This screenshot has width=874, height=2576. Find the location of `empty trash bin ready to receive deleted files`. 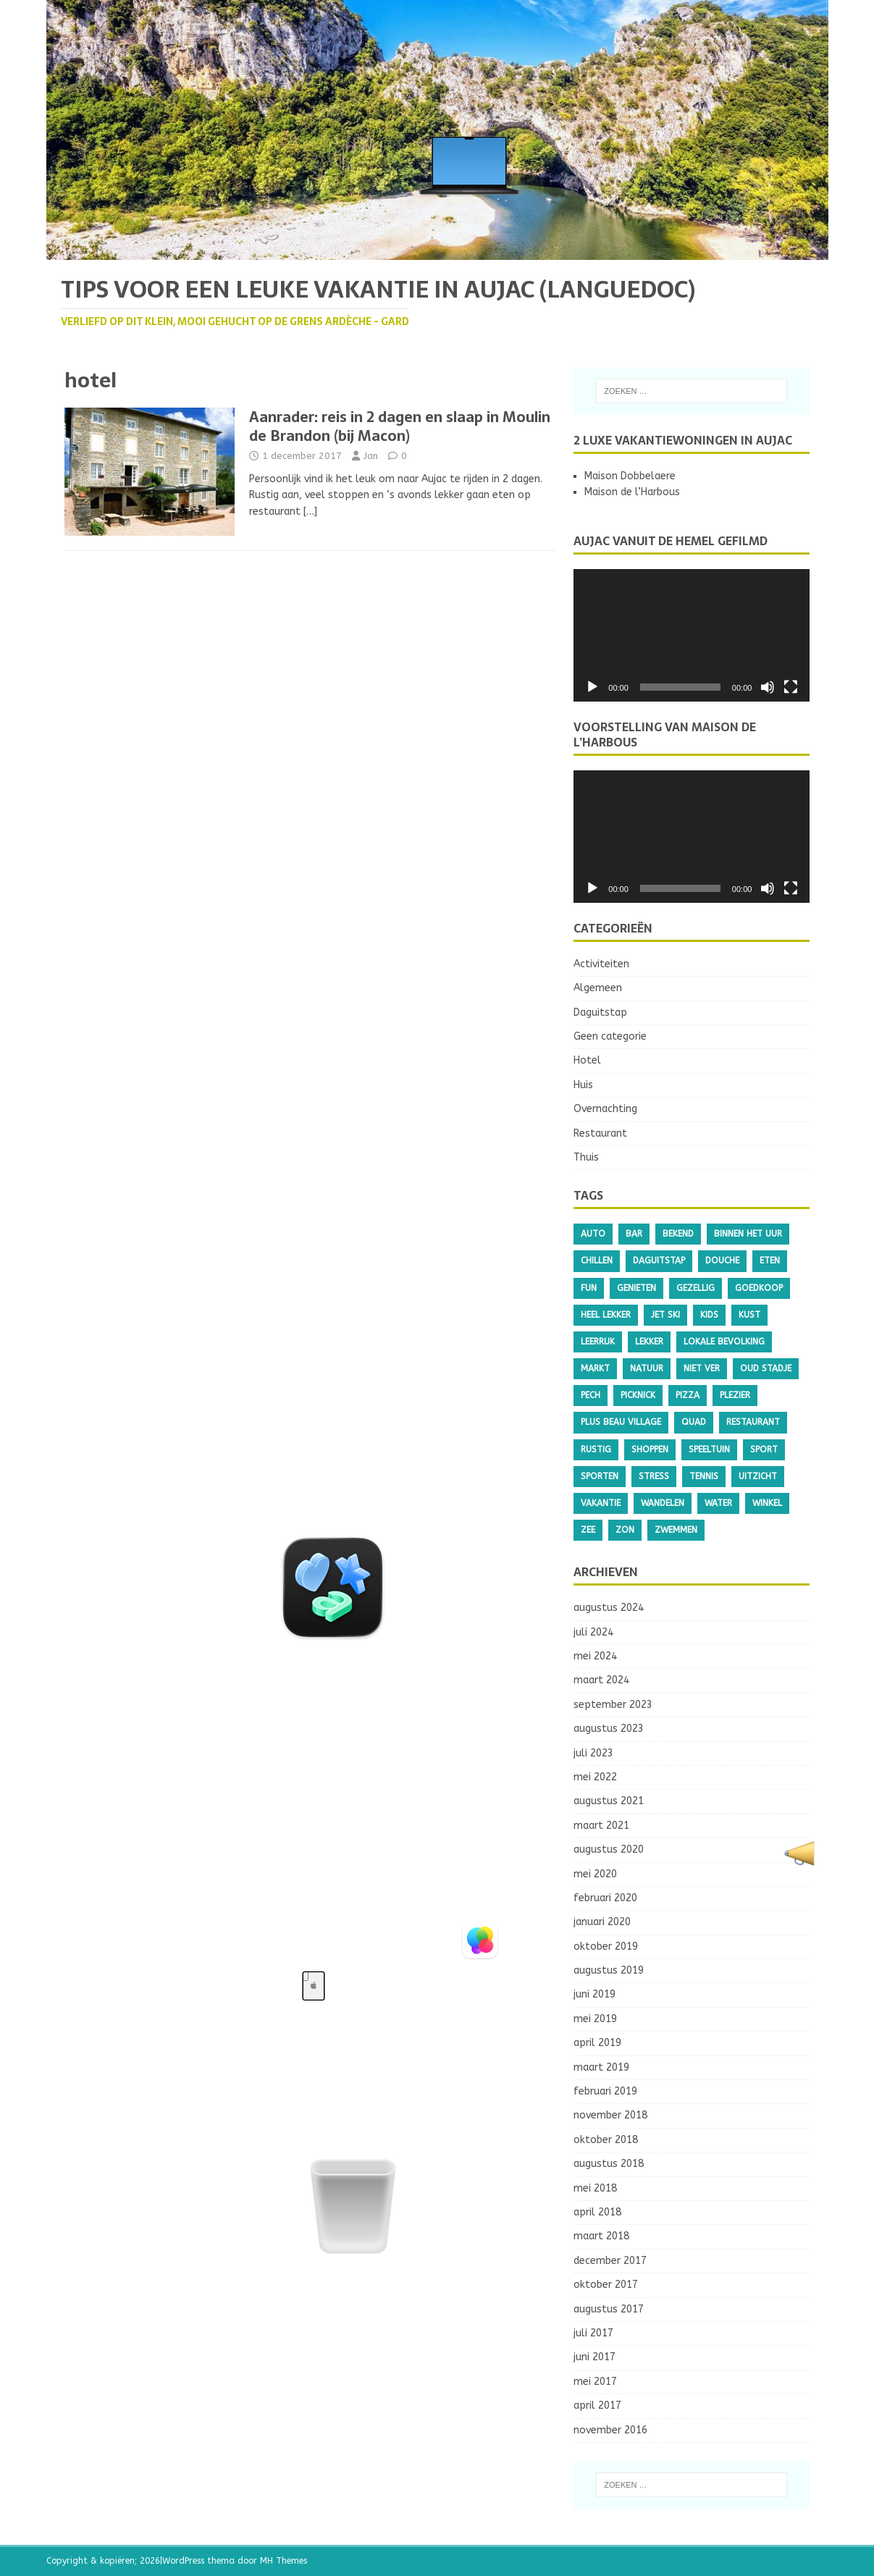

empty trash bin ready to receive deleted files is located at coordinates (353, 2205).